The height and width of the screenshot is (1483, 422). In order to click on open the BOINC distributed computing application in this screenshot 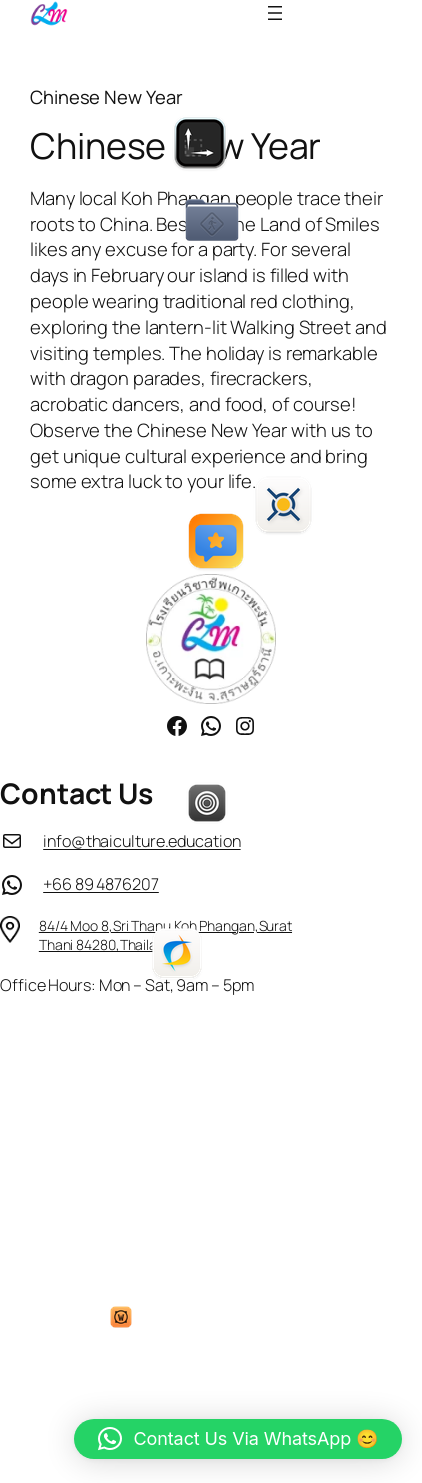, I will do `click(283, 504)`.